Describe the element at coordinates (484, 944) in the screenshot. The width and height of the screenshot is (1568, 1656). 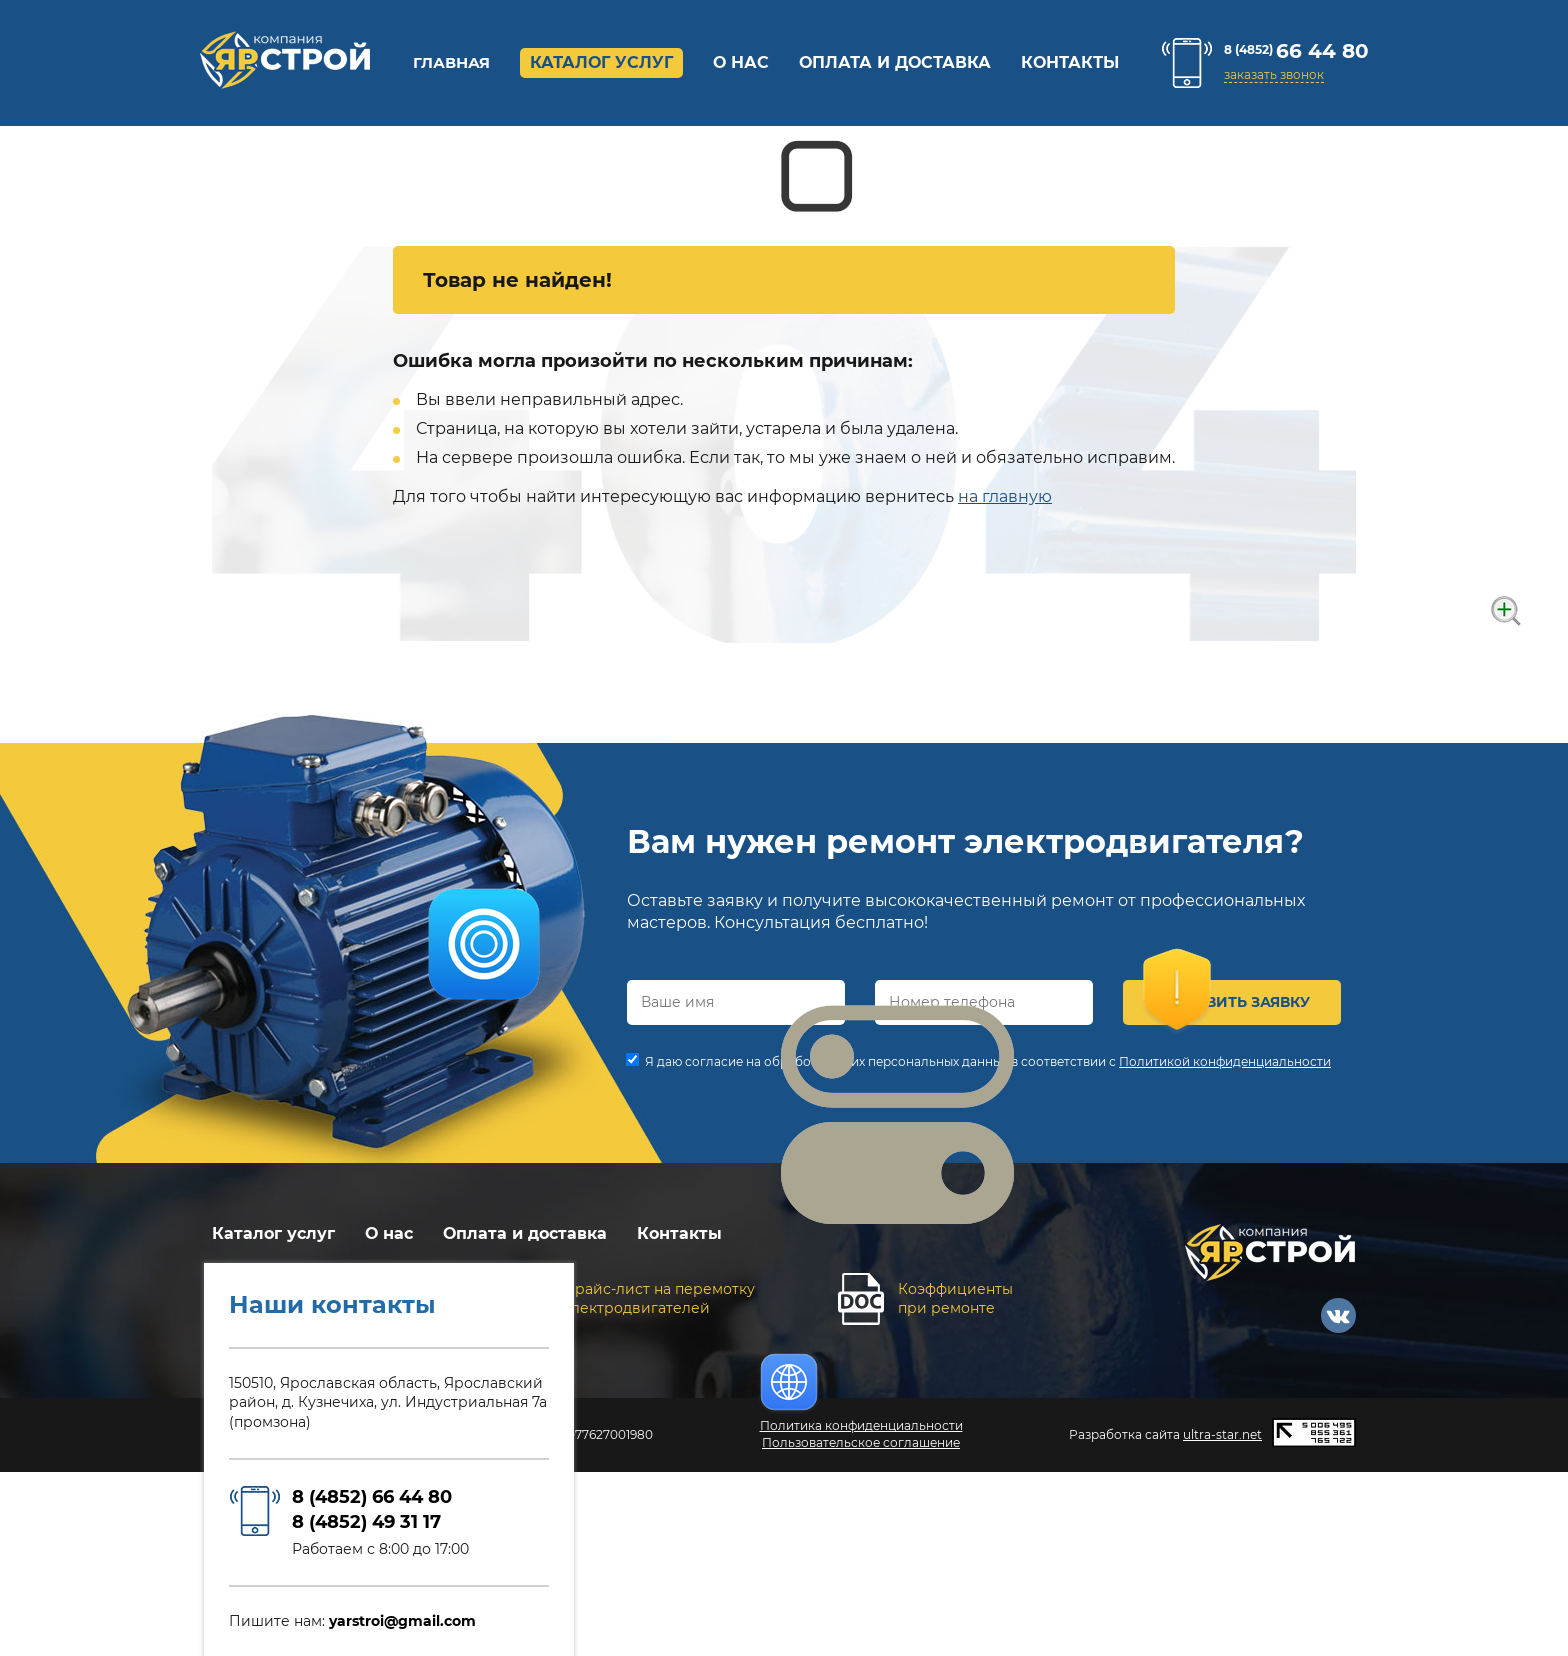
I see `open zen browser (twilight variant)` at that location.